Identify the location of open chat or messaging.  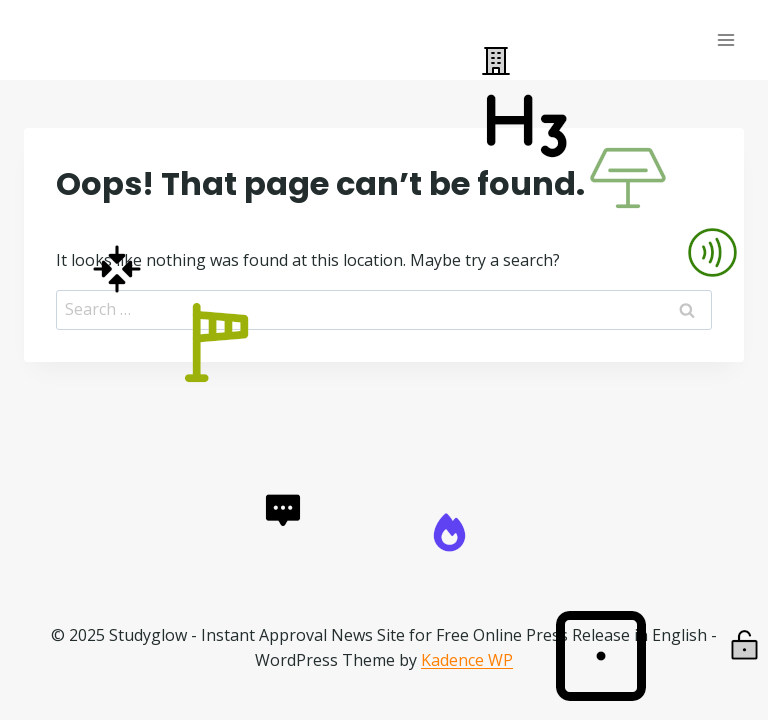
(283, 509).